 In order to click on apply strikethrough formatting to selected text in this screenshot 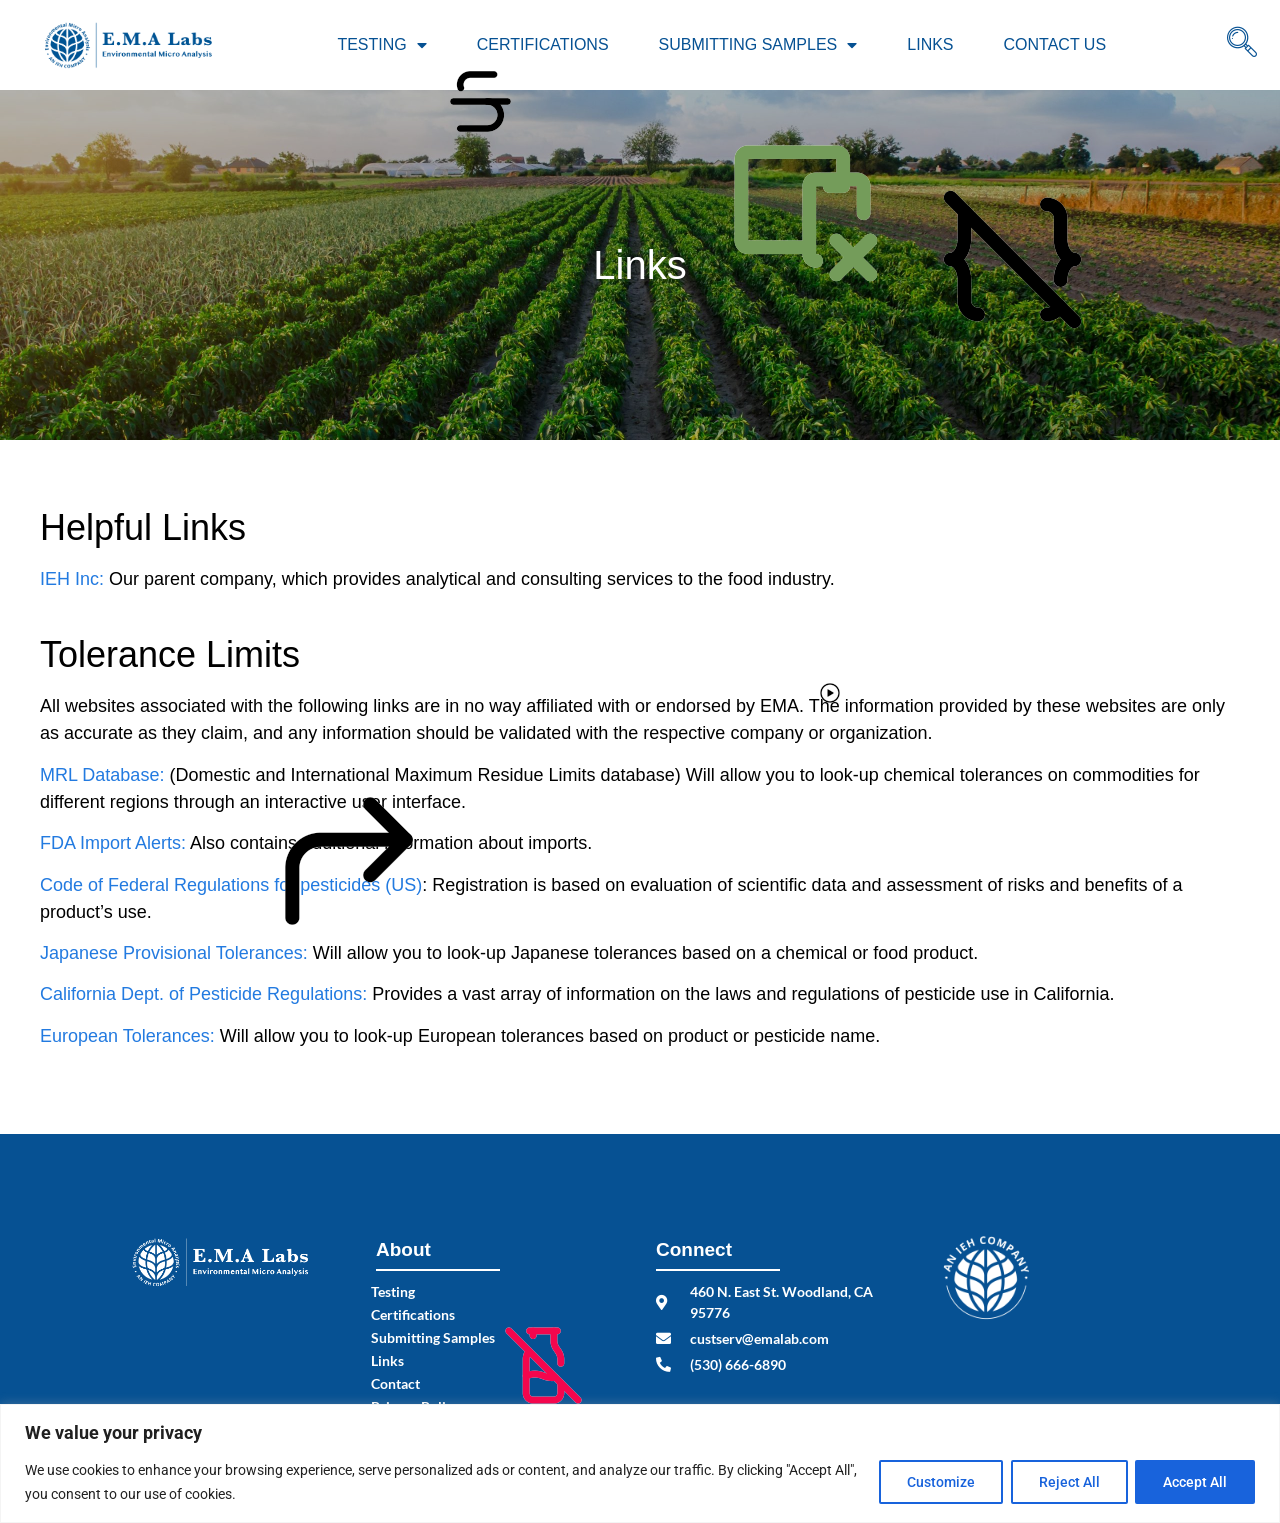, I will do `click(480, 101)`.